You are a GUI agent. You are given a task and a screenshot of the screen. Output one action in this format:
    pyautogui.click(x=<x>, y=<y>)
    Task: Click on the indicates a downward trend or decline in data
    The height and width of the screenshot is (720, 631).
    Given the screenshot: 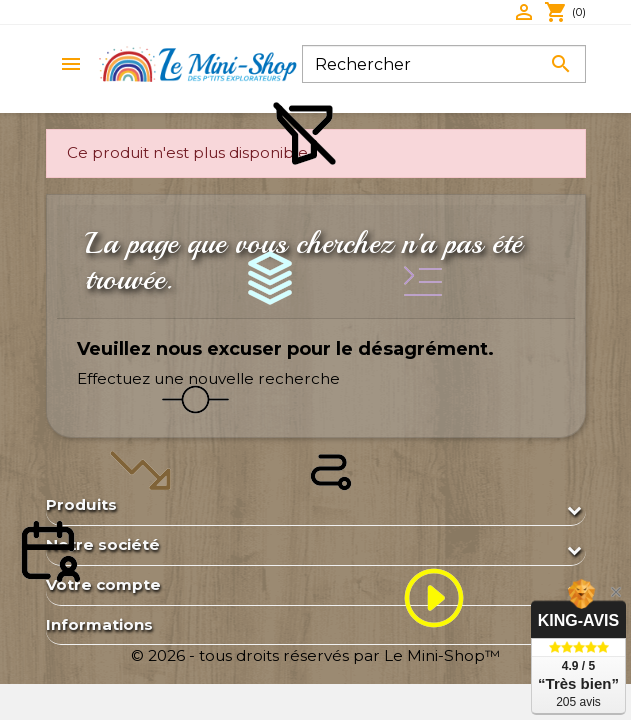 What is the action you would take?
    pyautogui.click(x=140, y=470)
    